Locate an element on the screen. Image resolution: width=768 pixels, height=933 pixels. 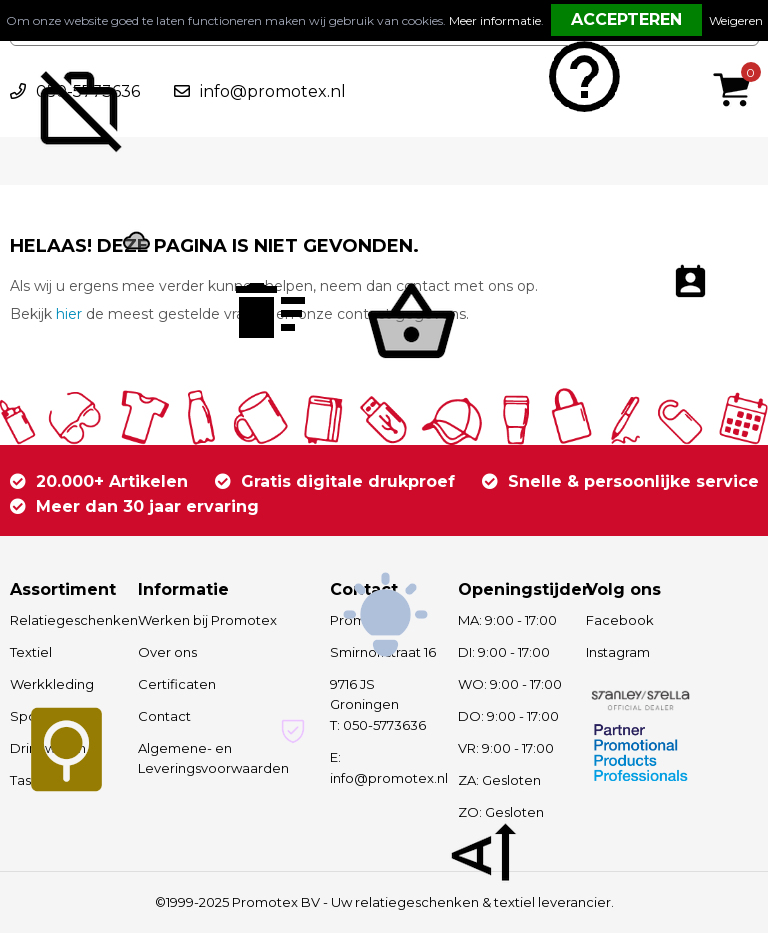
view tips or helpful suggestions is located at coordinates (385, 614).